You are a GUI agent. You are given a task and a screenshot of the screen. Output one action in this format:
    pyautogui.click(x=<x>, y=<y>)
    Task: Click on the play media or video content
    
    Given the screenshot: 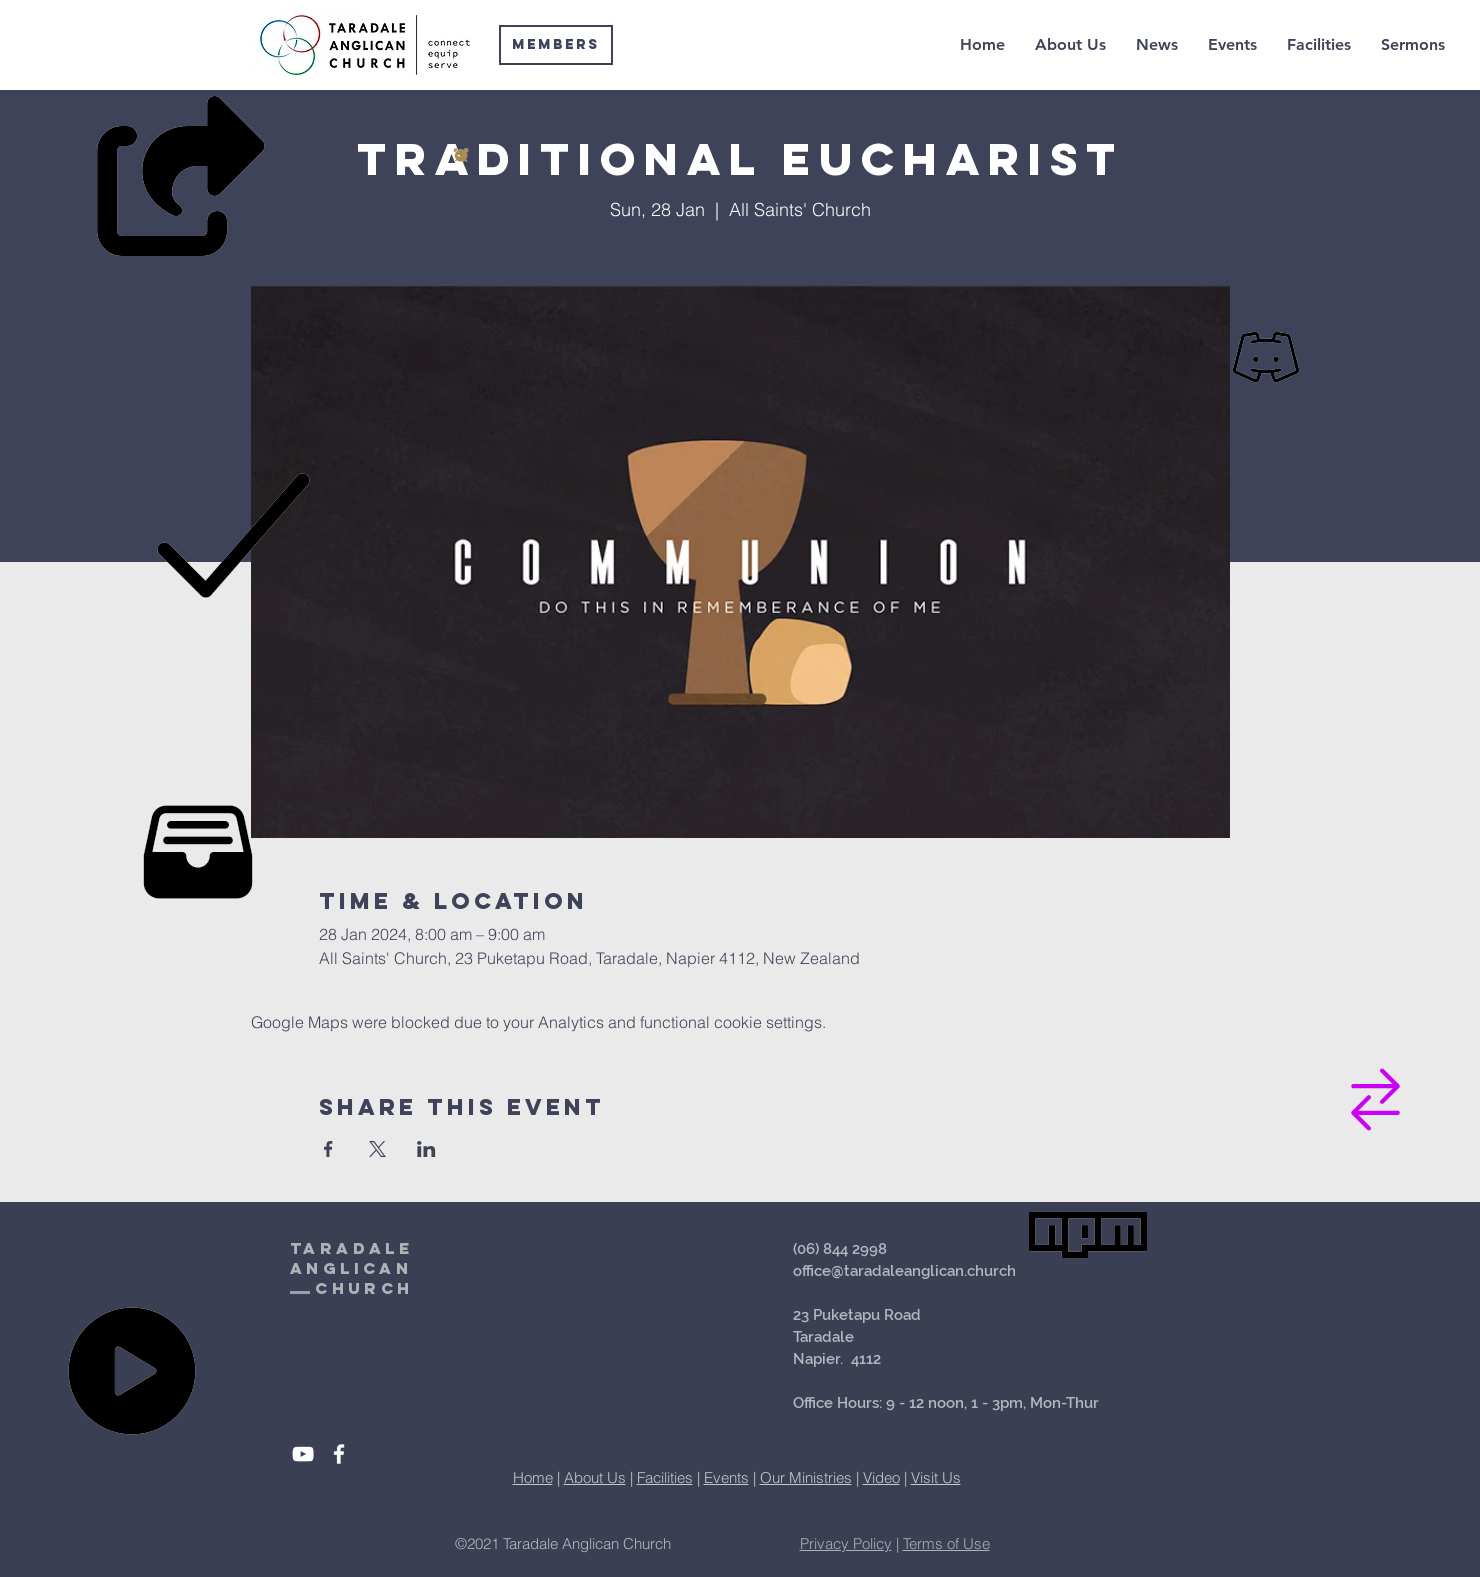 What is the action you would take?
    pyautogui.click(x=132, y=1371)
    